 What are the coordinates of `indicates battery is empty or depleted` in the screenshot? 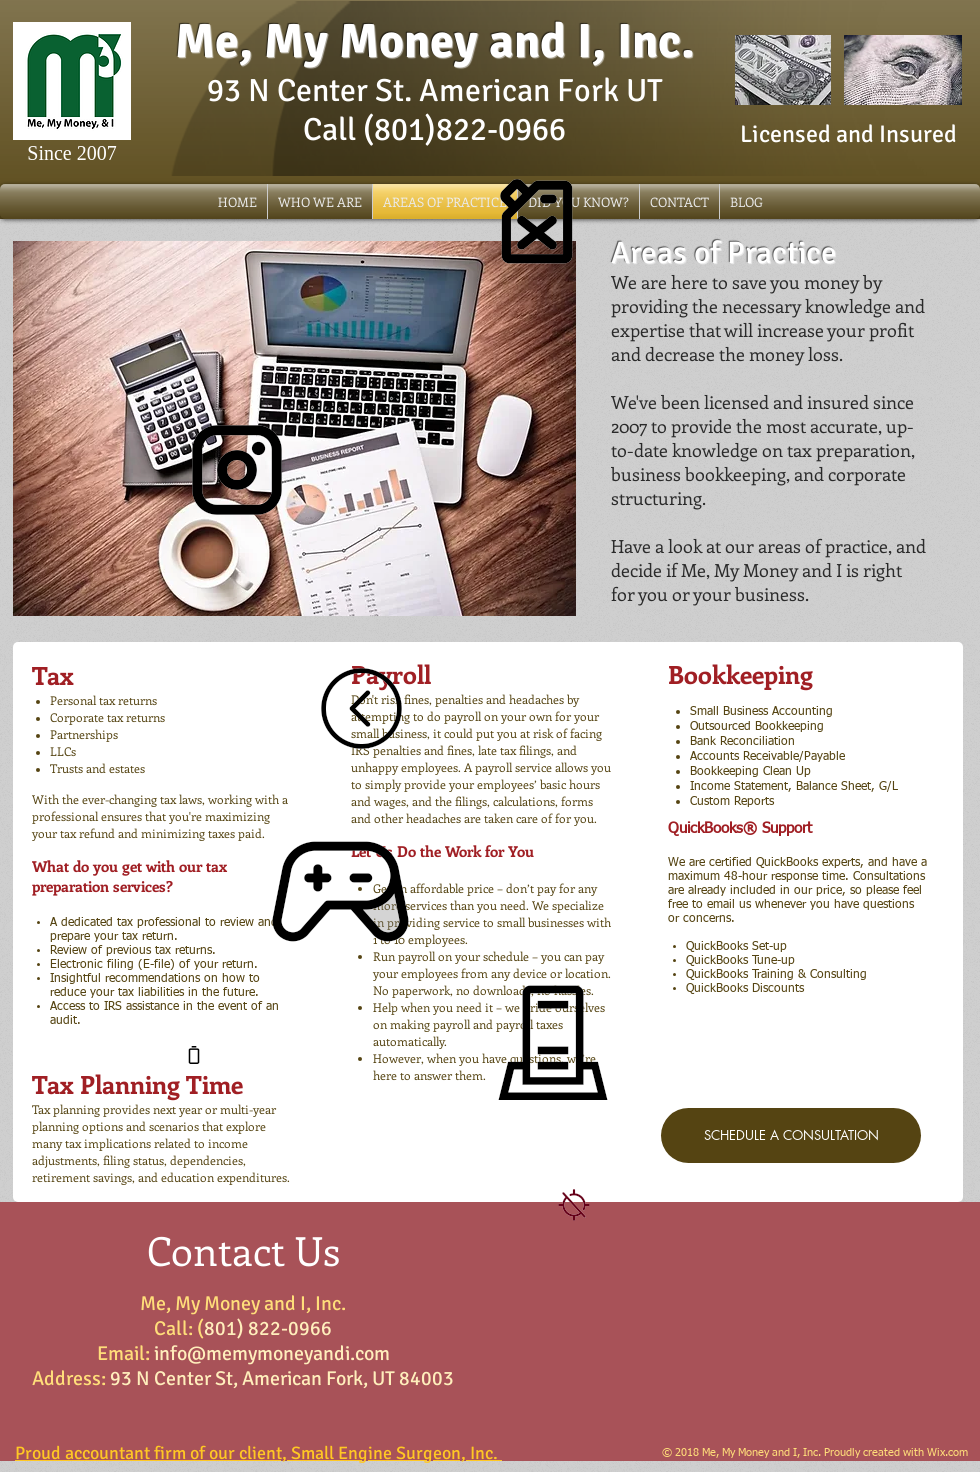 It's located at (194, 1055).